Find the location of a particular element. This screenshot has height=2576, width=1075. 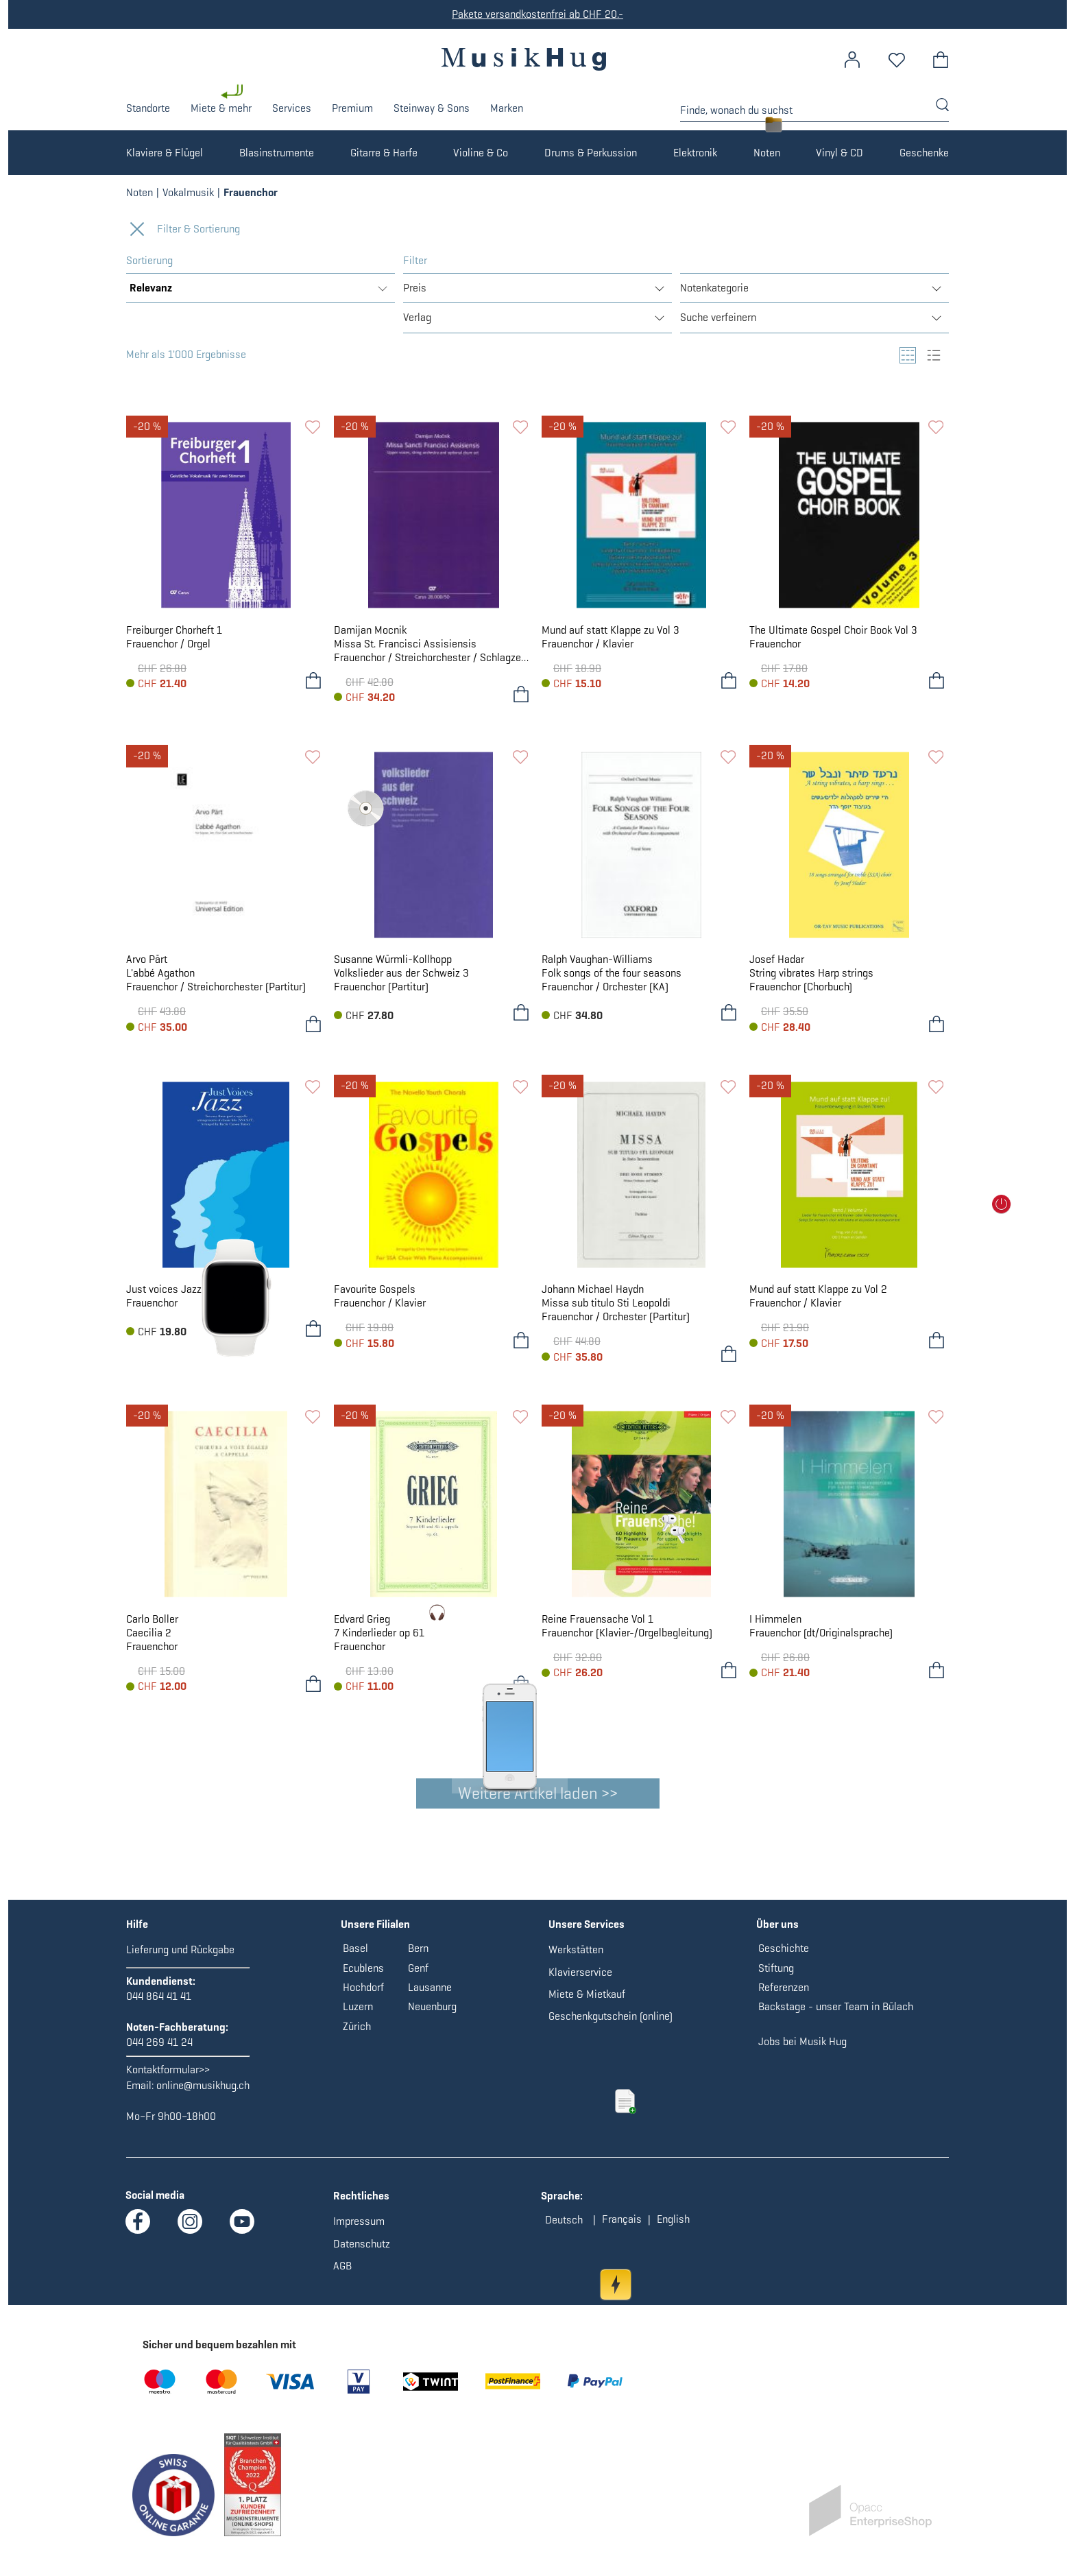

view contents of an open folder is located at coordinates (773, 124).